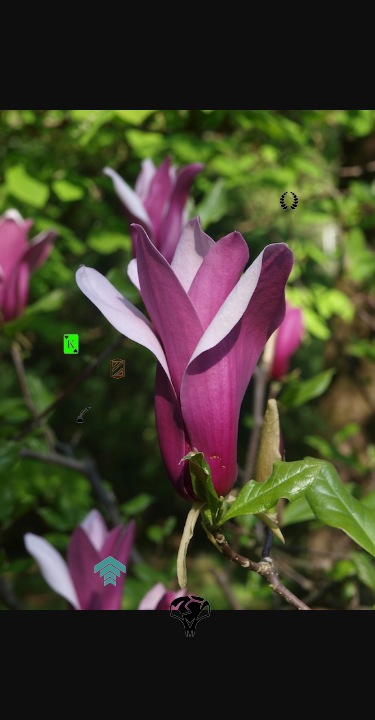 The width and height of the screenshot is (375, 720). I want to click on king of hearts playing card, so click(71, 344).